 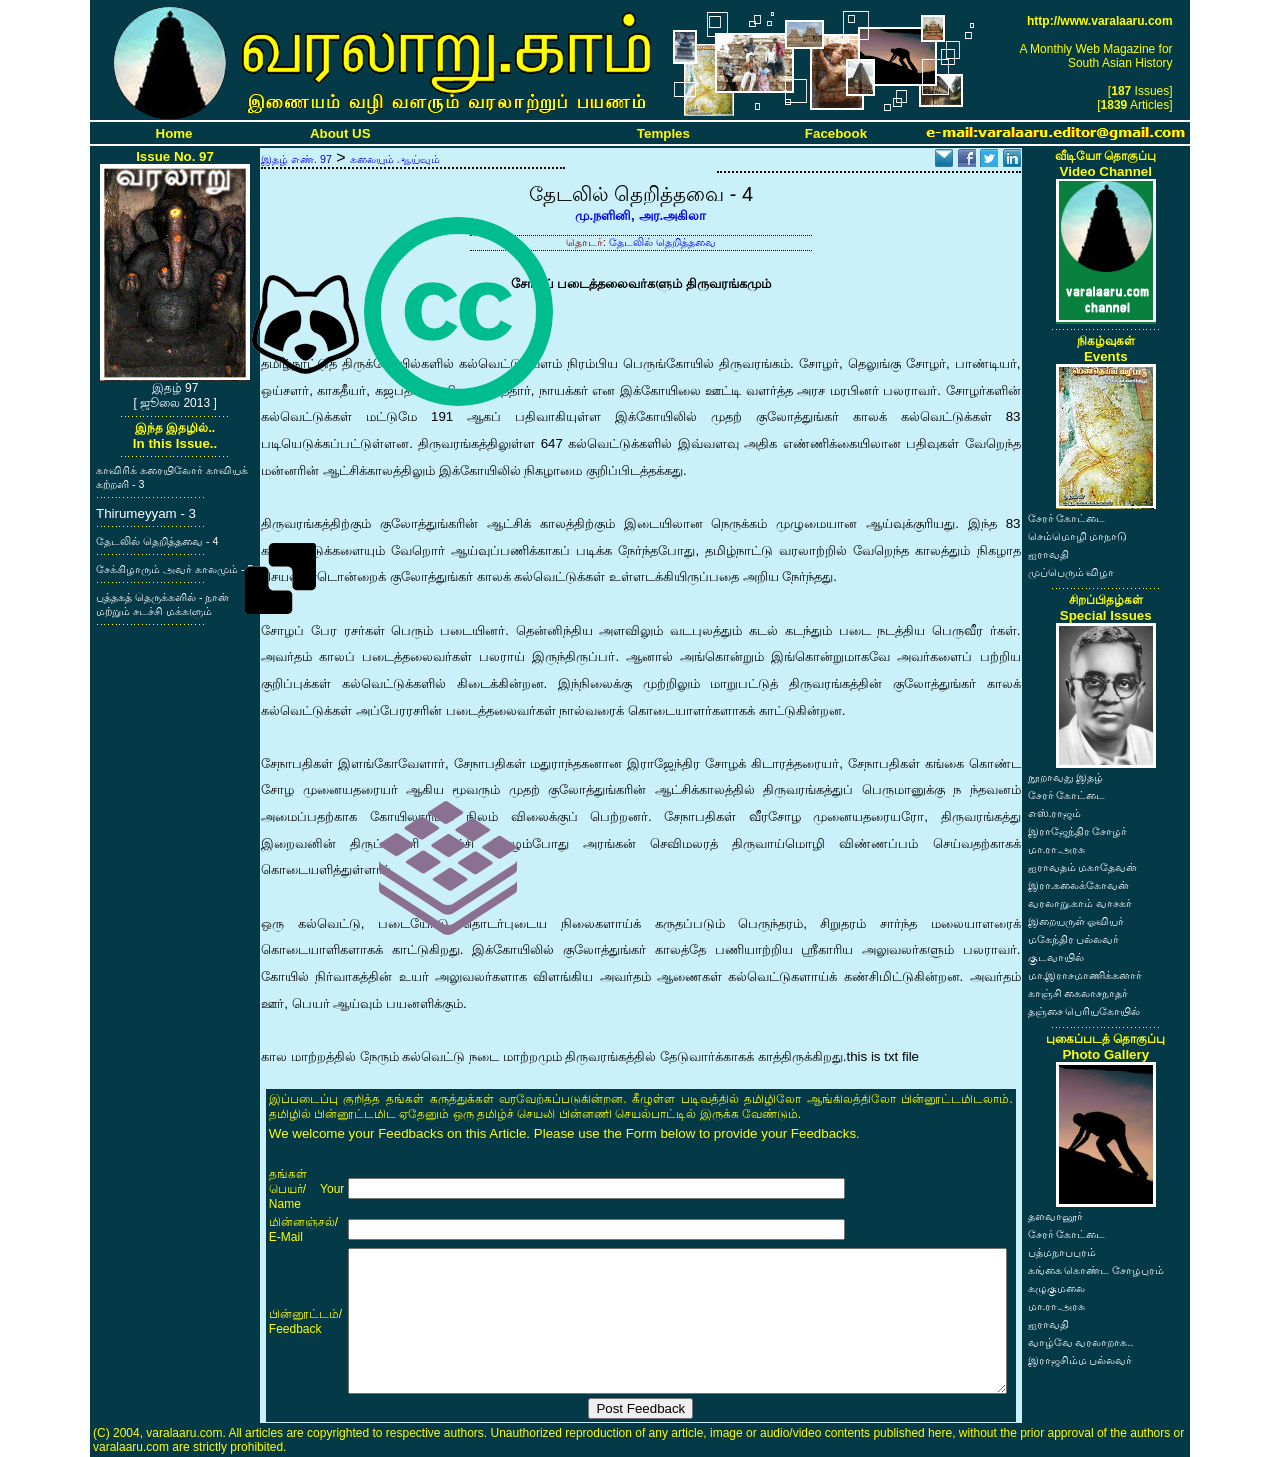 What do you see at coordinates (458, 311) in the screenshot?
I see `indicates content is licensed under Creative Commons` at bounding box center [458, 311].